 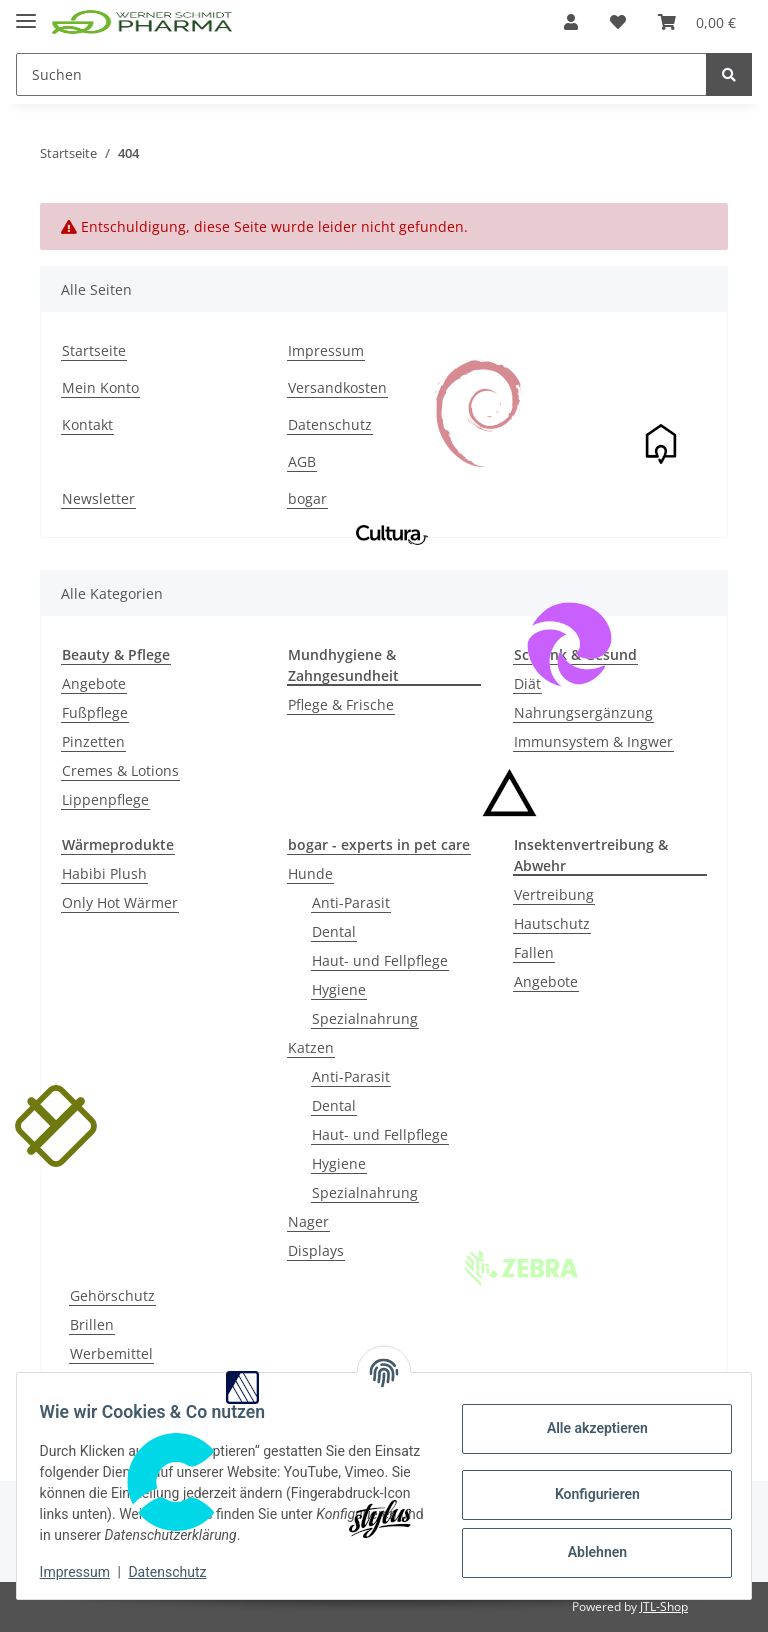 I want to click on zebra technologies company logo, so click(x=521, y=1268).